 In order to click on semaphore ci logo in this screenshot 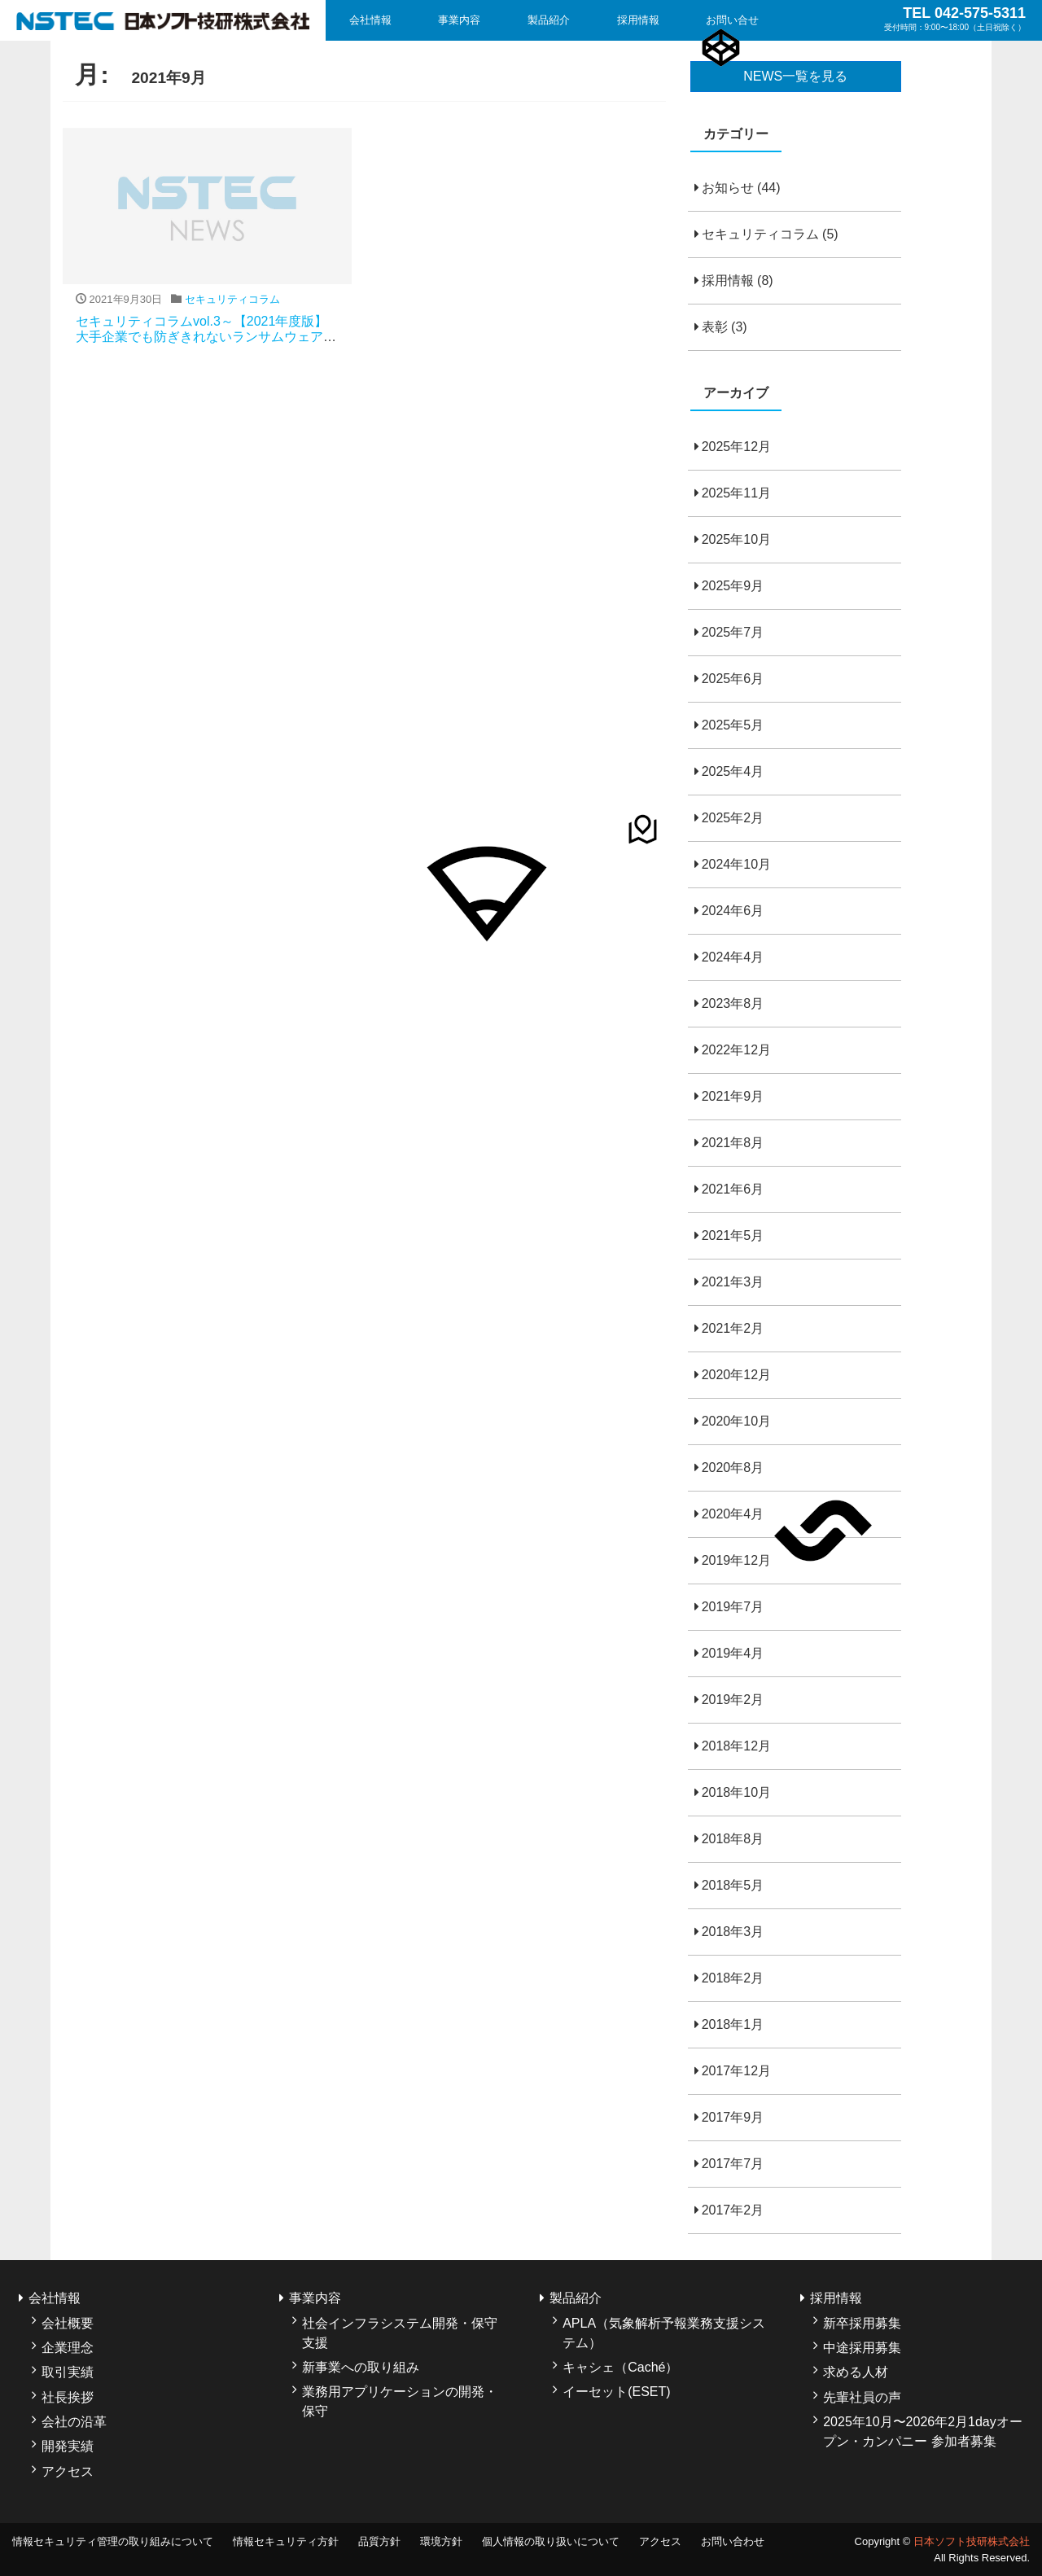, I will do `click(823, 1531)`.